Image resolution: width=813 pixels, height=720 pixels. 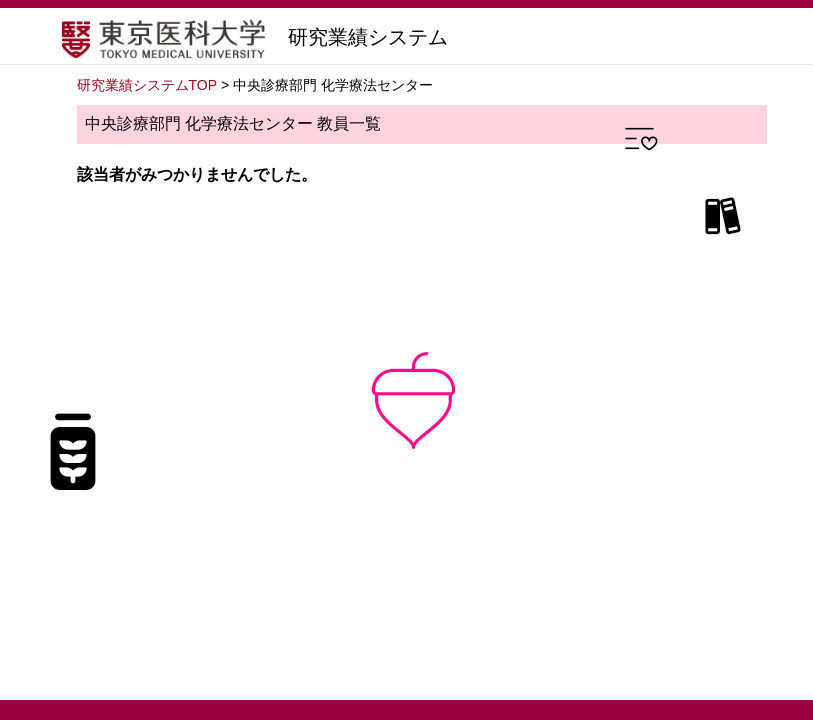 What do you see at coordinates (721, 216) in the screenshot?
I see `access your library or book collection` at bounding box center [721, 216].